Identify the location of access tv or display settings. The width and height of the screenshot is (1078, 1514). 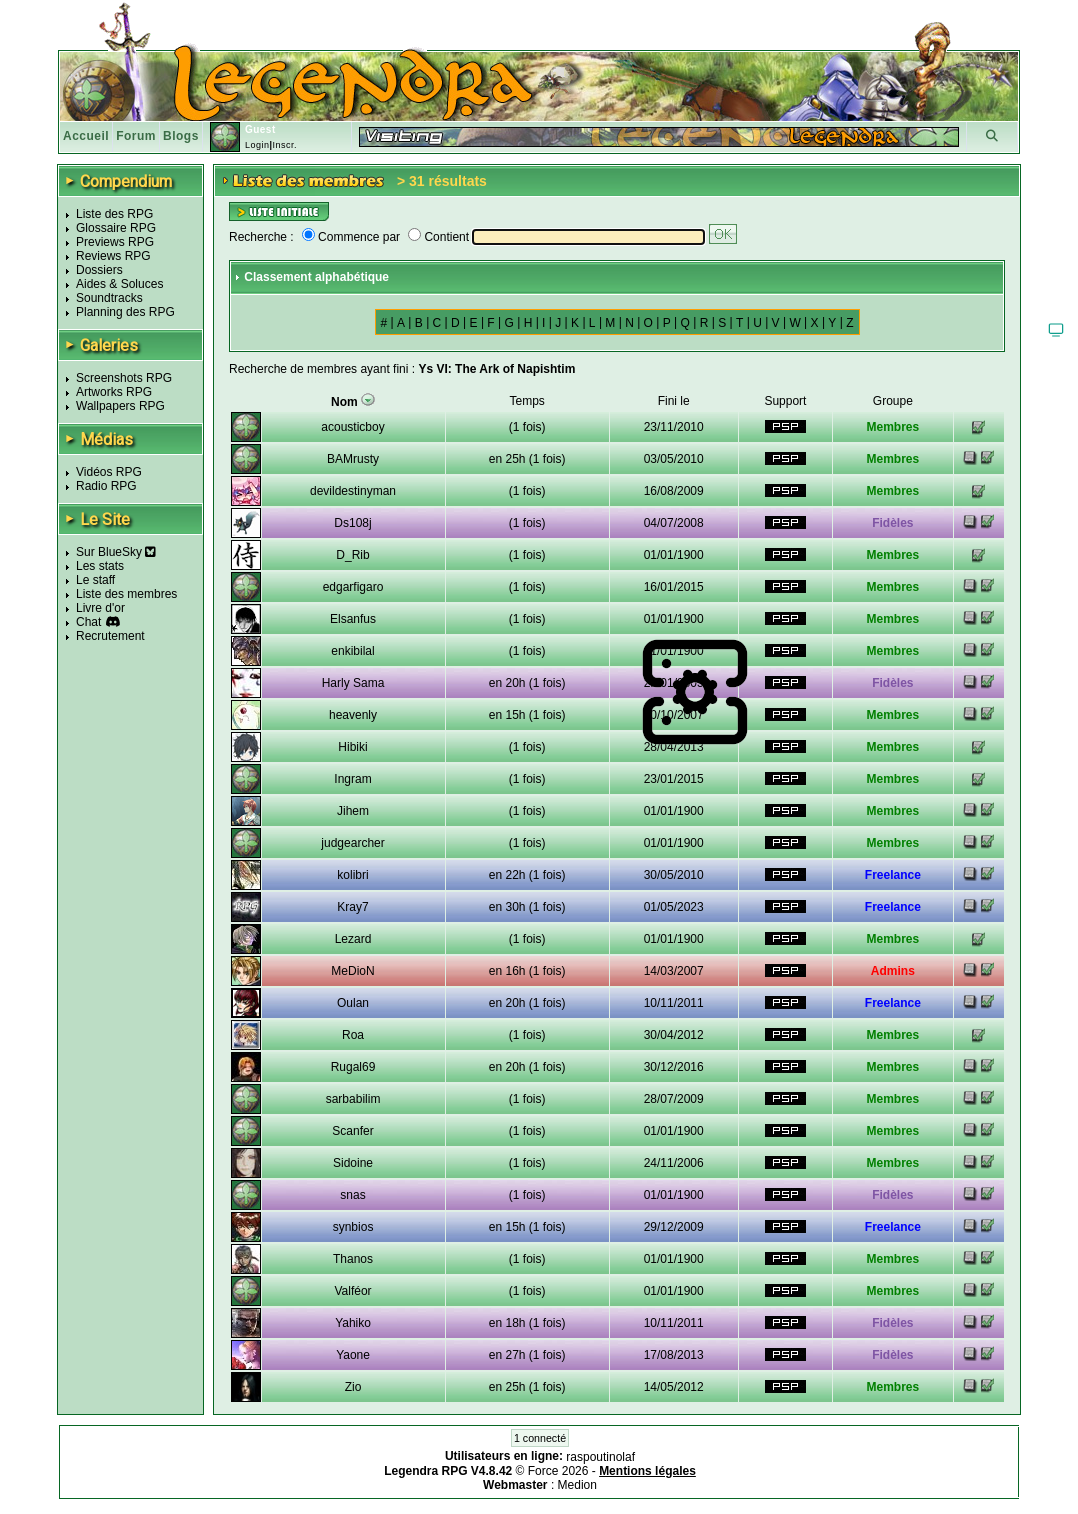
(1056, 330).